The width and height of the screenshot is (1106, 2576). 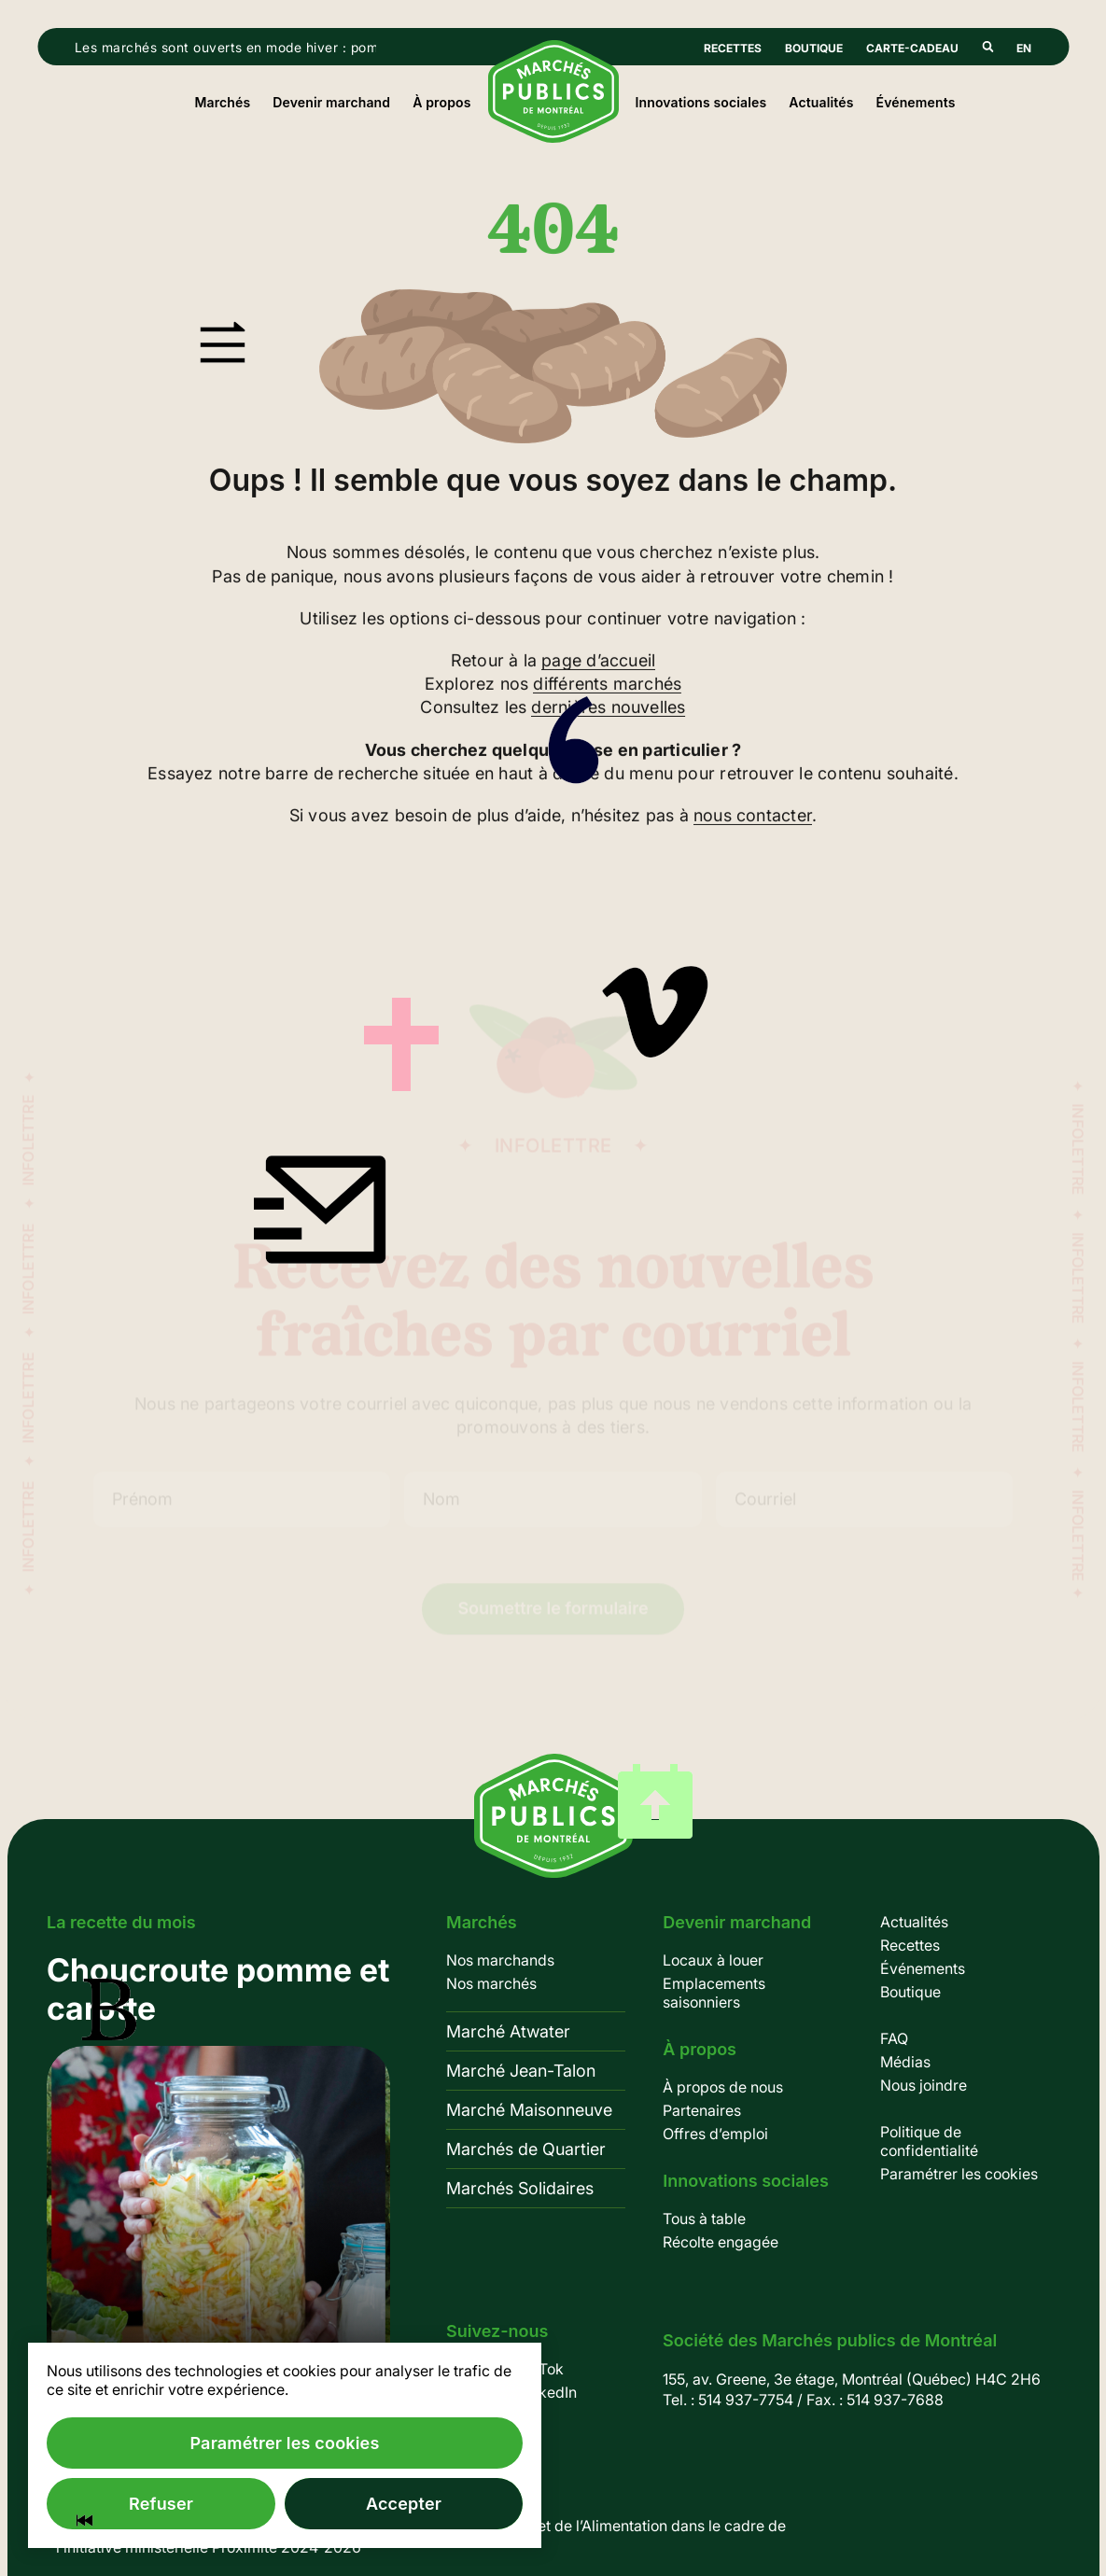 What do you see at coordinates (109, 2009) in the screenshot?
I see `bookalope logo - ebook conversion and publishing platform` at bounding box center [109, 2009].